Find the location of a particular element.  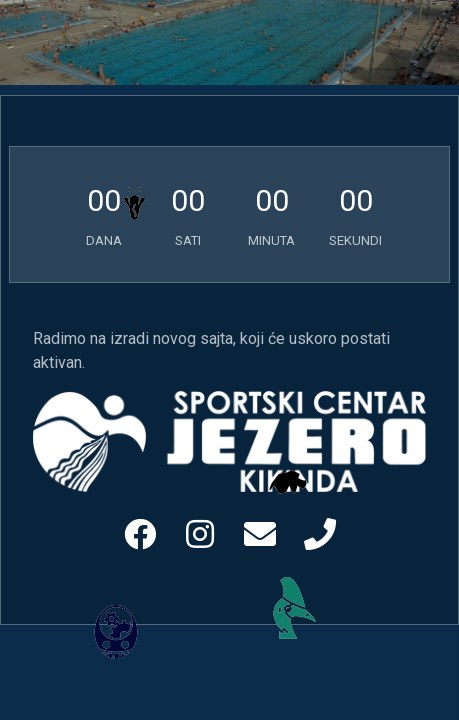

access AI or machine learning features is located at coordinates (116, 632).